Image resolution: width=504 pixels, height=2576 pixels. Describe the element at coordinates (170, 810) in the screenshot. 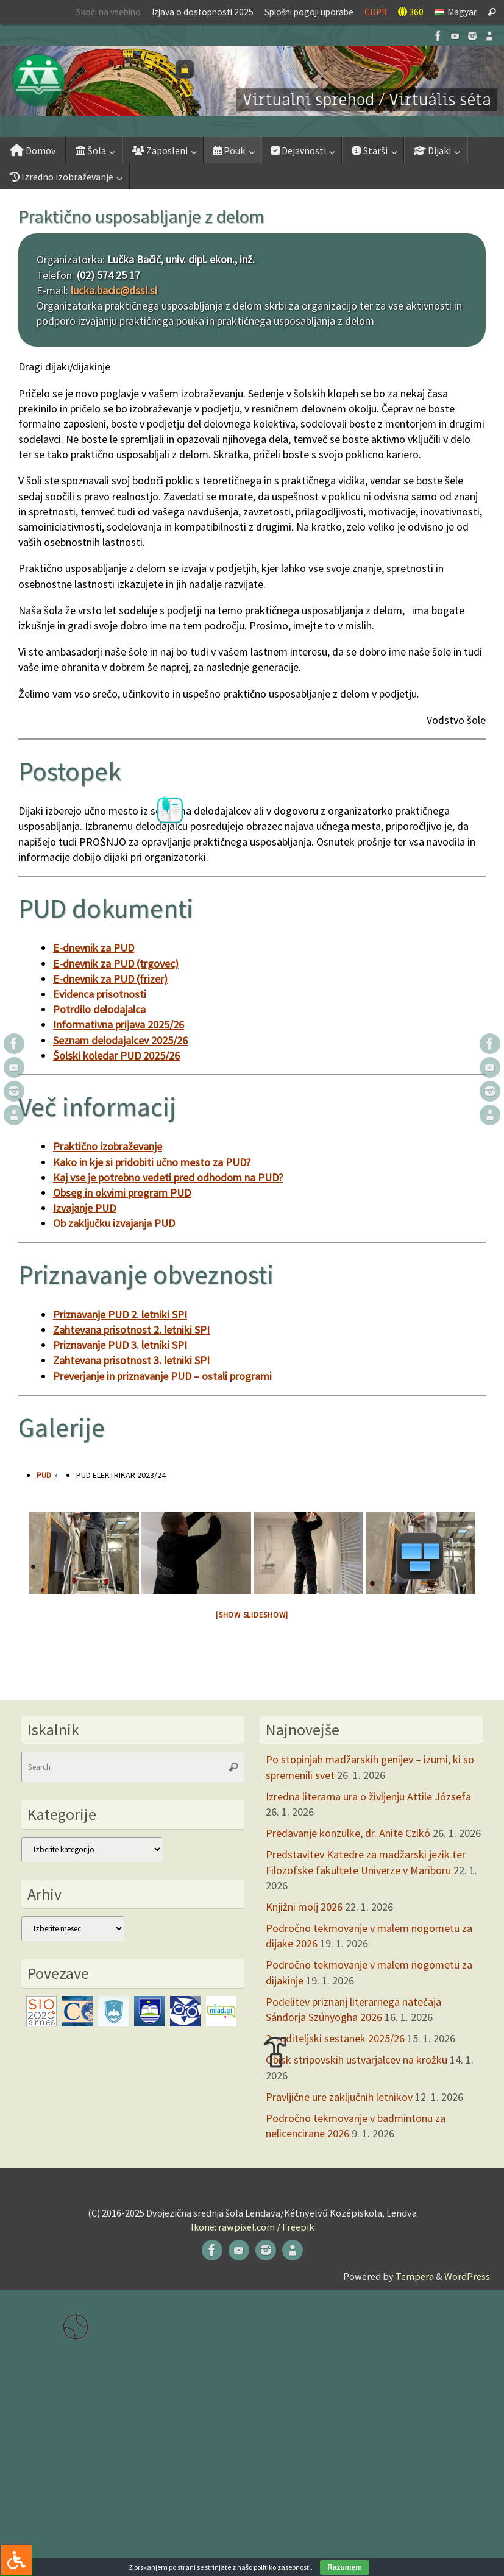

I see `open foliate e-book reader app` at that location.